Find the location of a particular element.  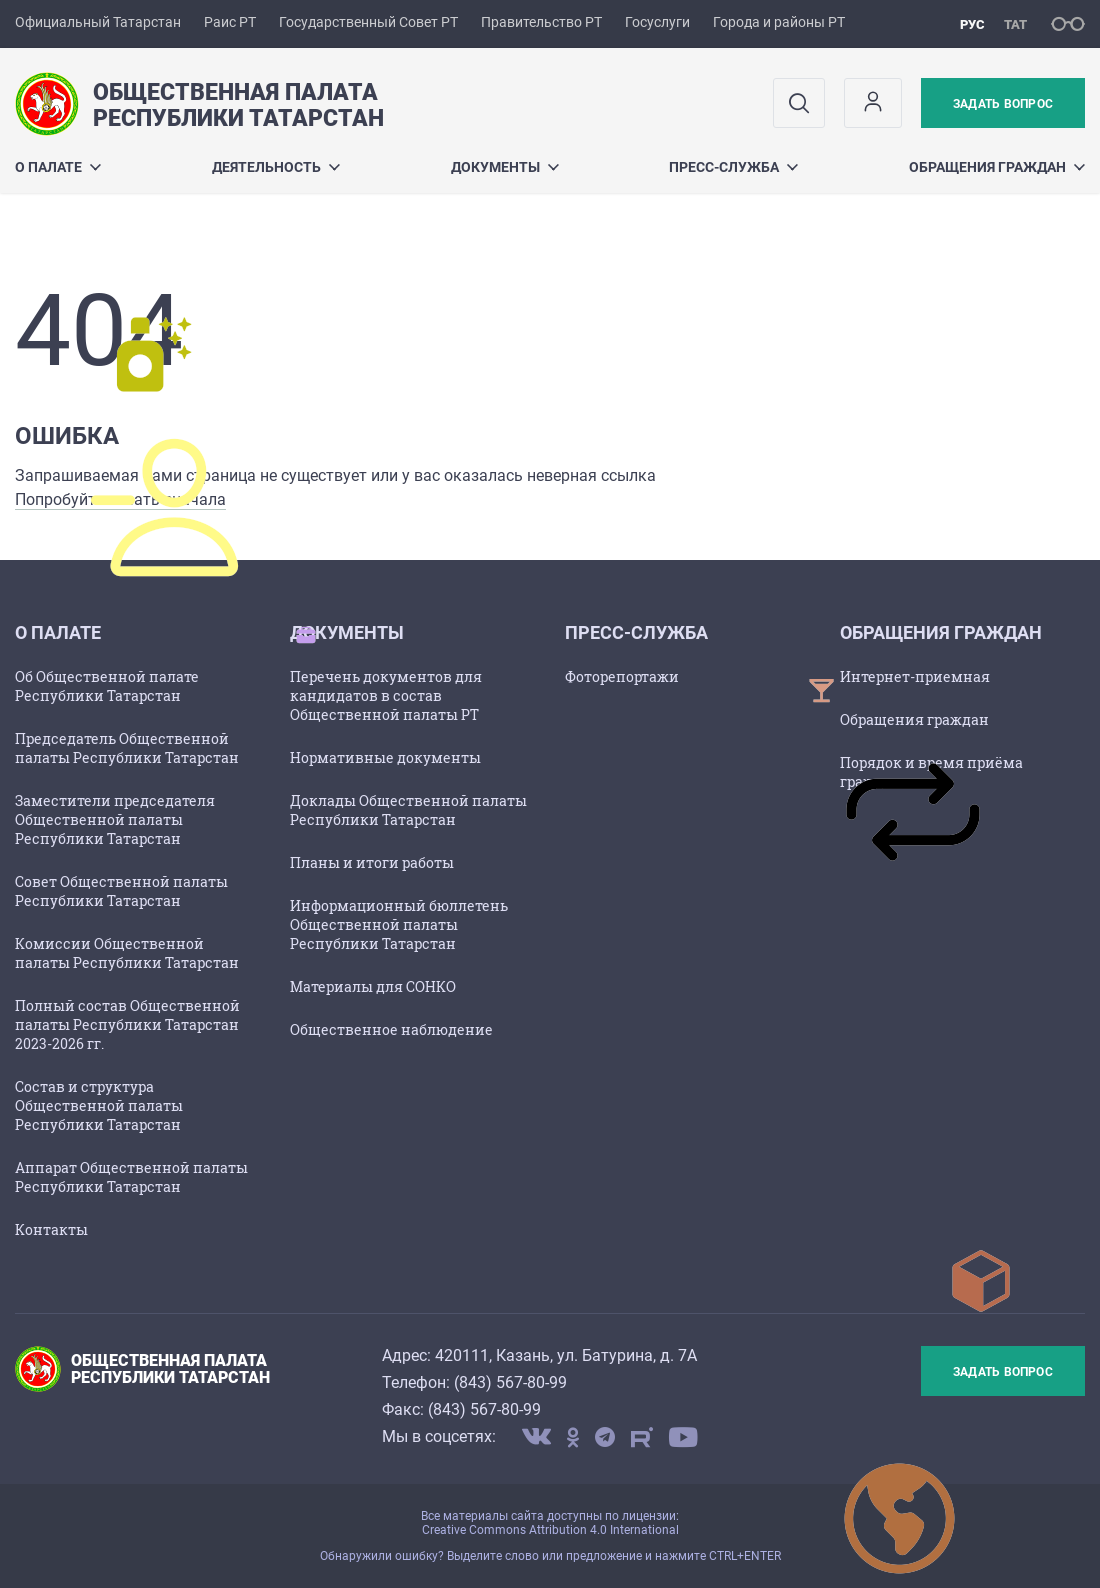

view region or language settings is located at coordinates (899, 1518).